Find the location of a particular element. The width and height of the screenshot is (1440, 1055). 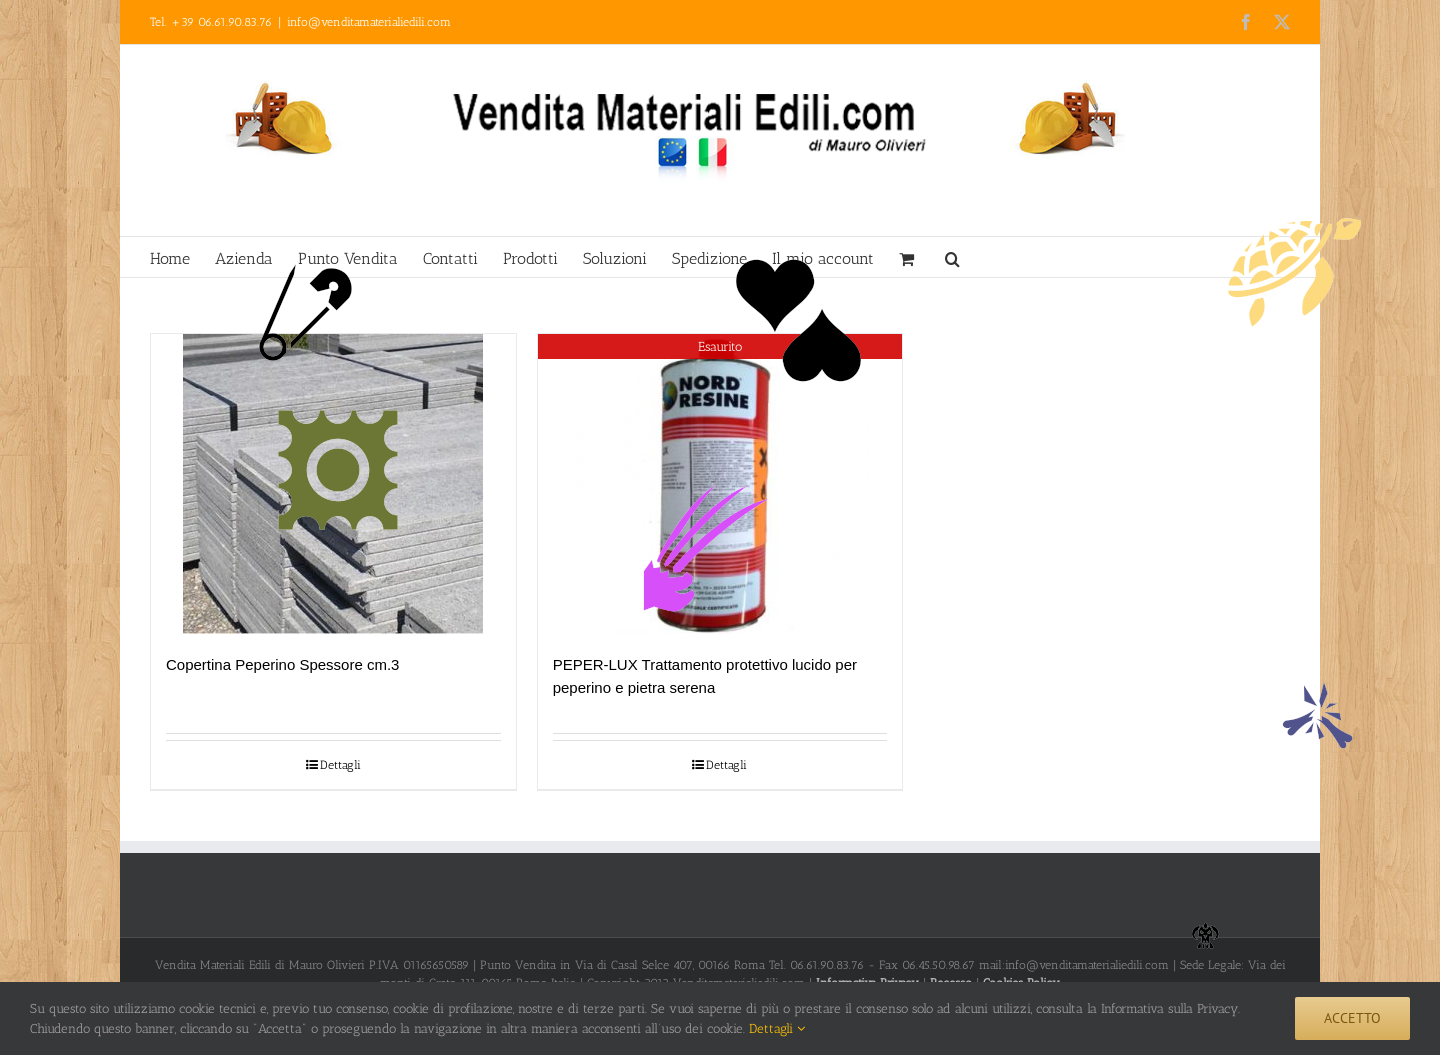

diablo or demon-themed game mode is located at coordinates (1205, 935).